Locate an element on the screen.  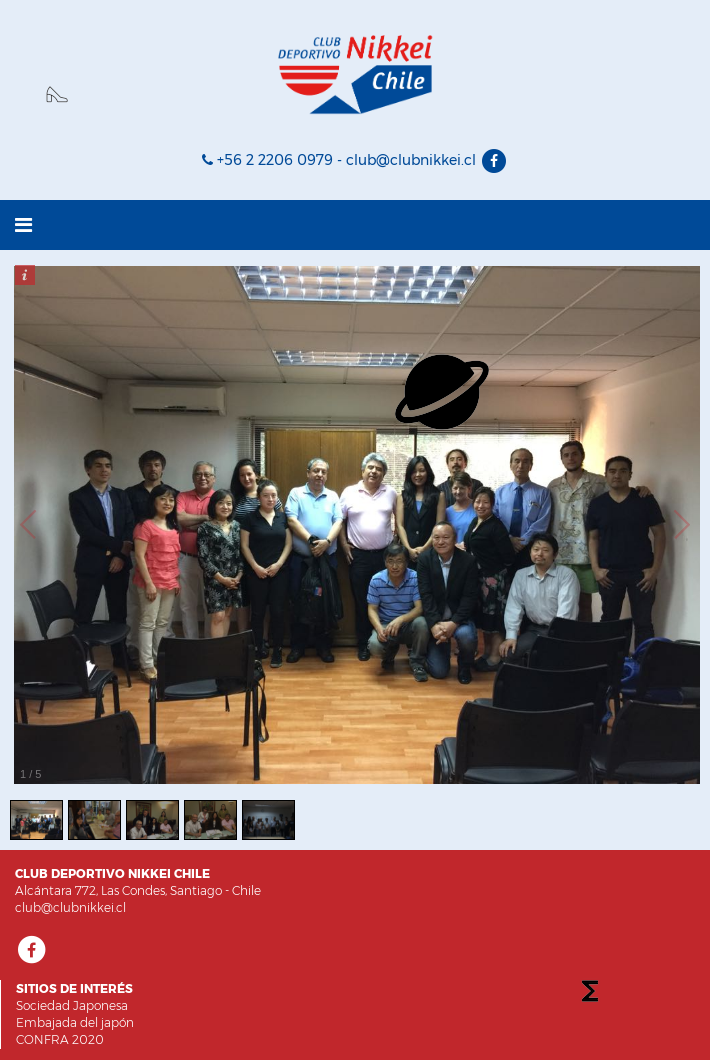
insert a mathematical function or formula is located at coordinates (590, 991).